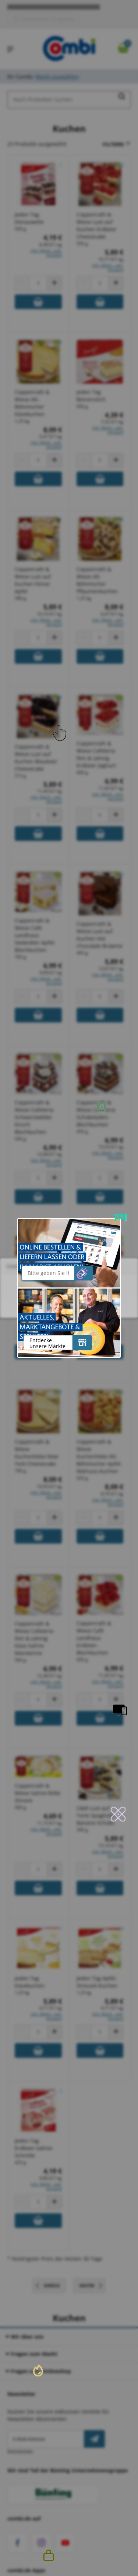 The image size is (138, 2576). I want to click on lock or secure this item, so click(49, 2556).